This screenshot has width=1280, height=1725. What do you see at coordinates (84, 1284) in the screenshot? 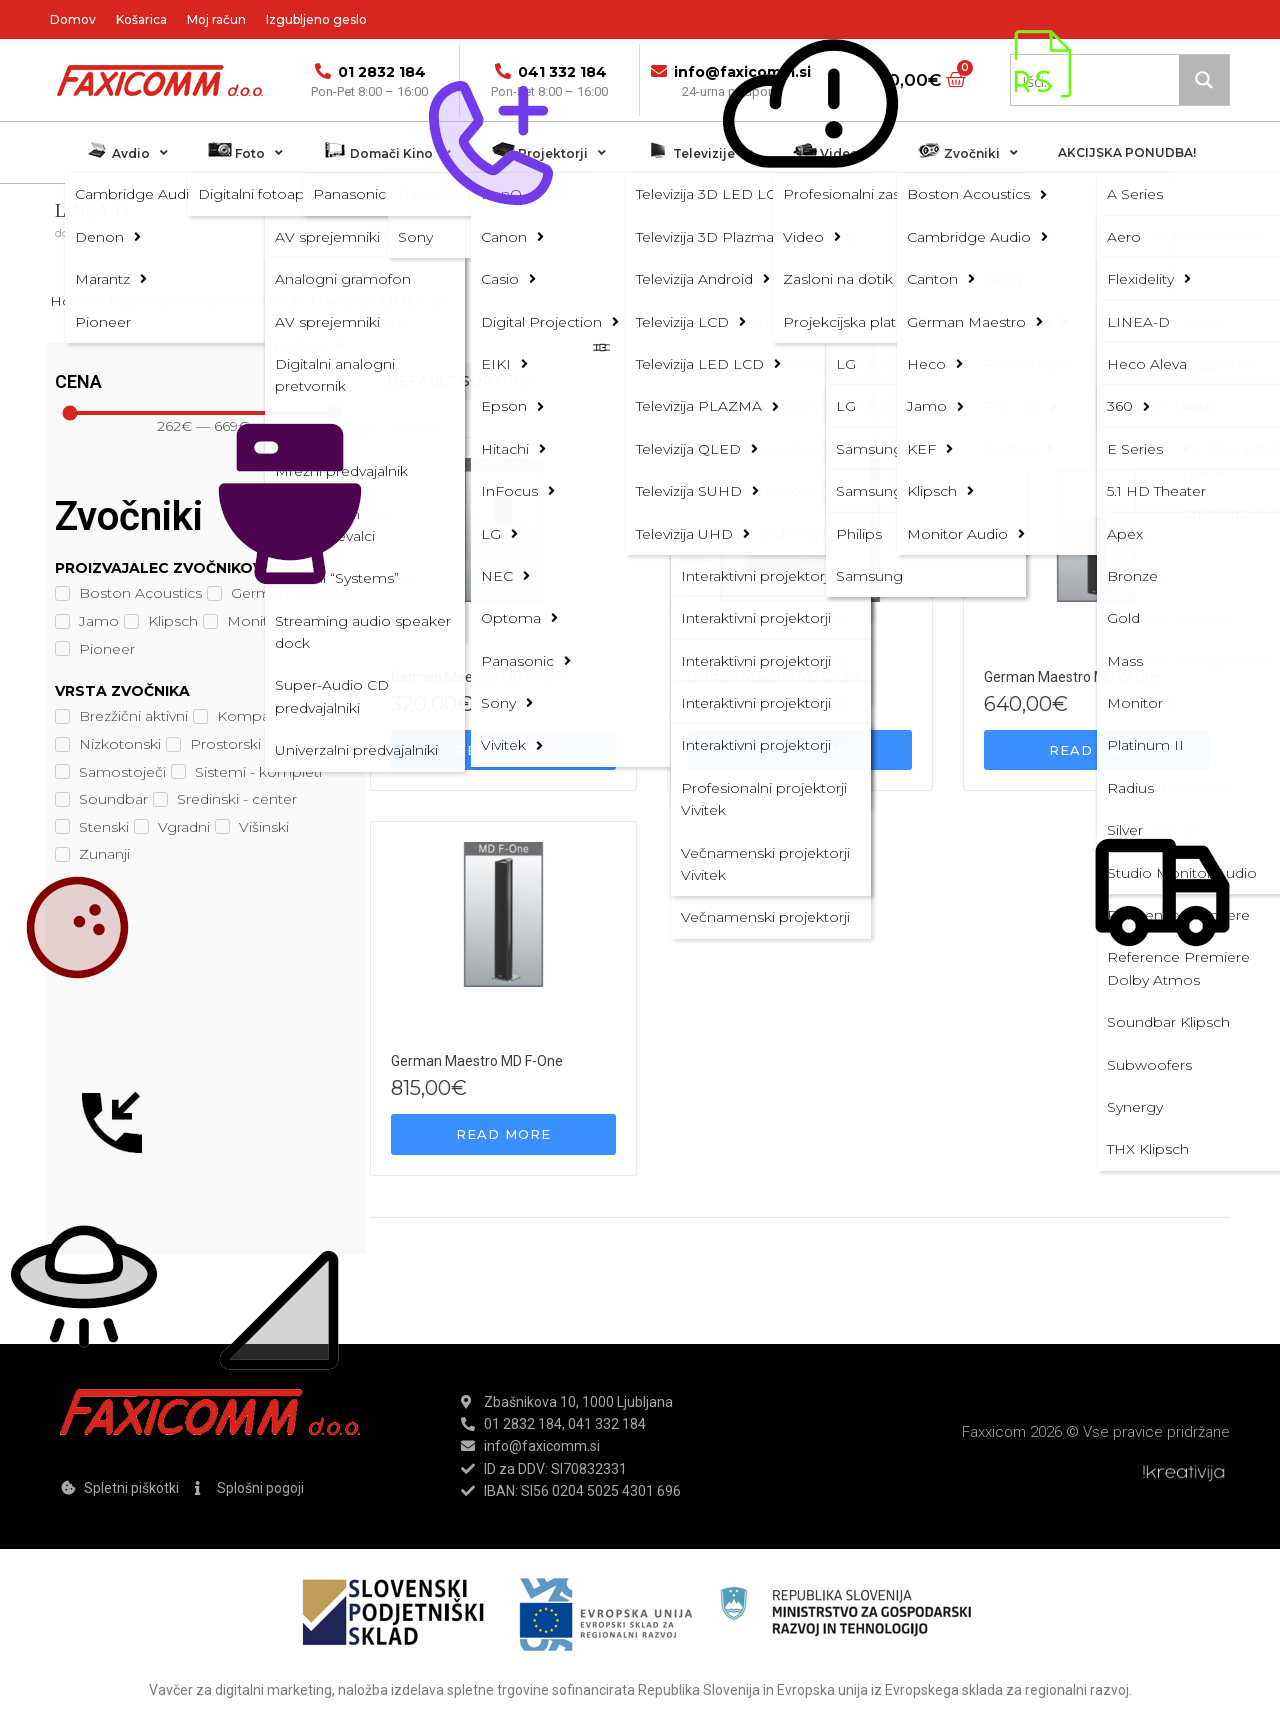
I see `access sci-fi or space-themed content` at bounding box center [84, 1284].